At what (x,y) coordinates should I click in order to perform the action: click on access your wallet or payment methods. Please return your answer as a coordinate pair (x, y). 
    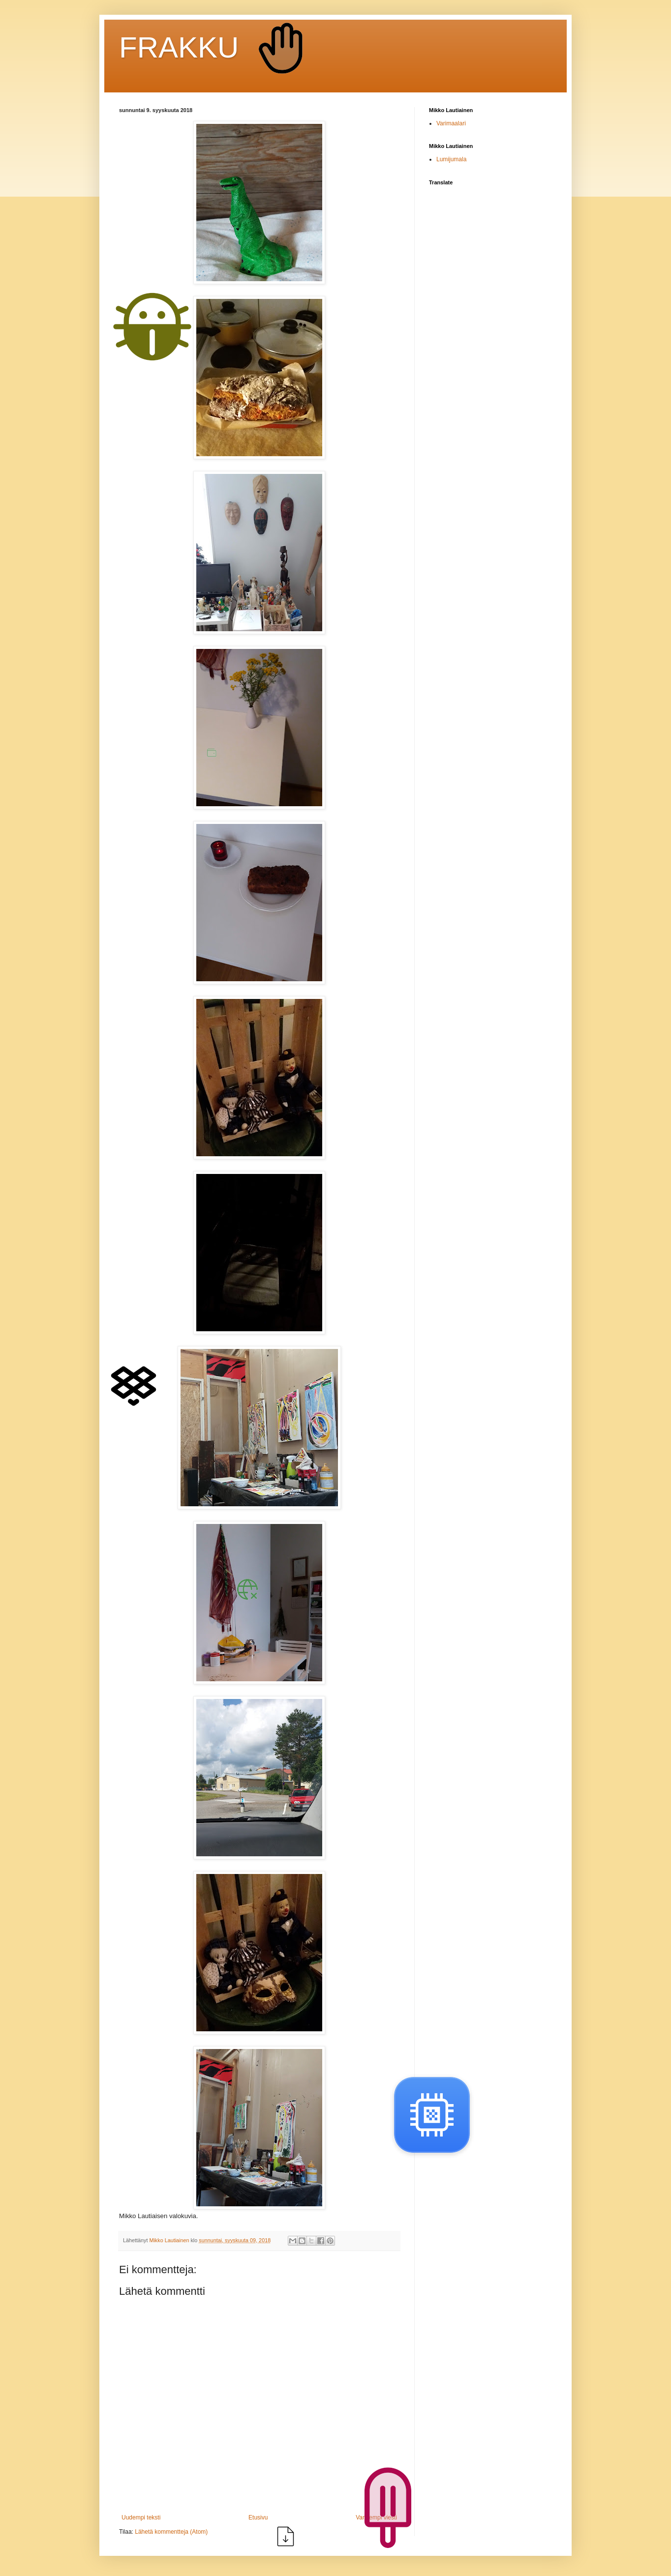
    Looking at the image, I should click on (212, 753).